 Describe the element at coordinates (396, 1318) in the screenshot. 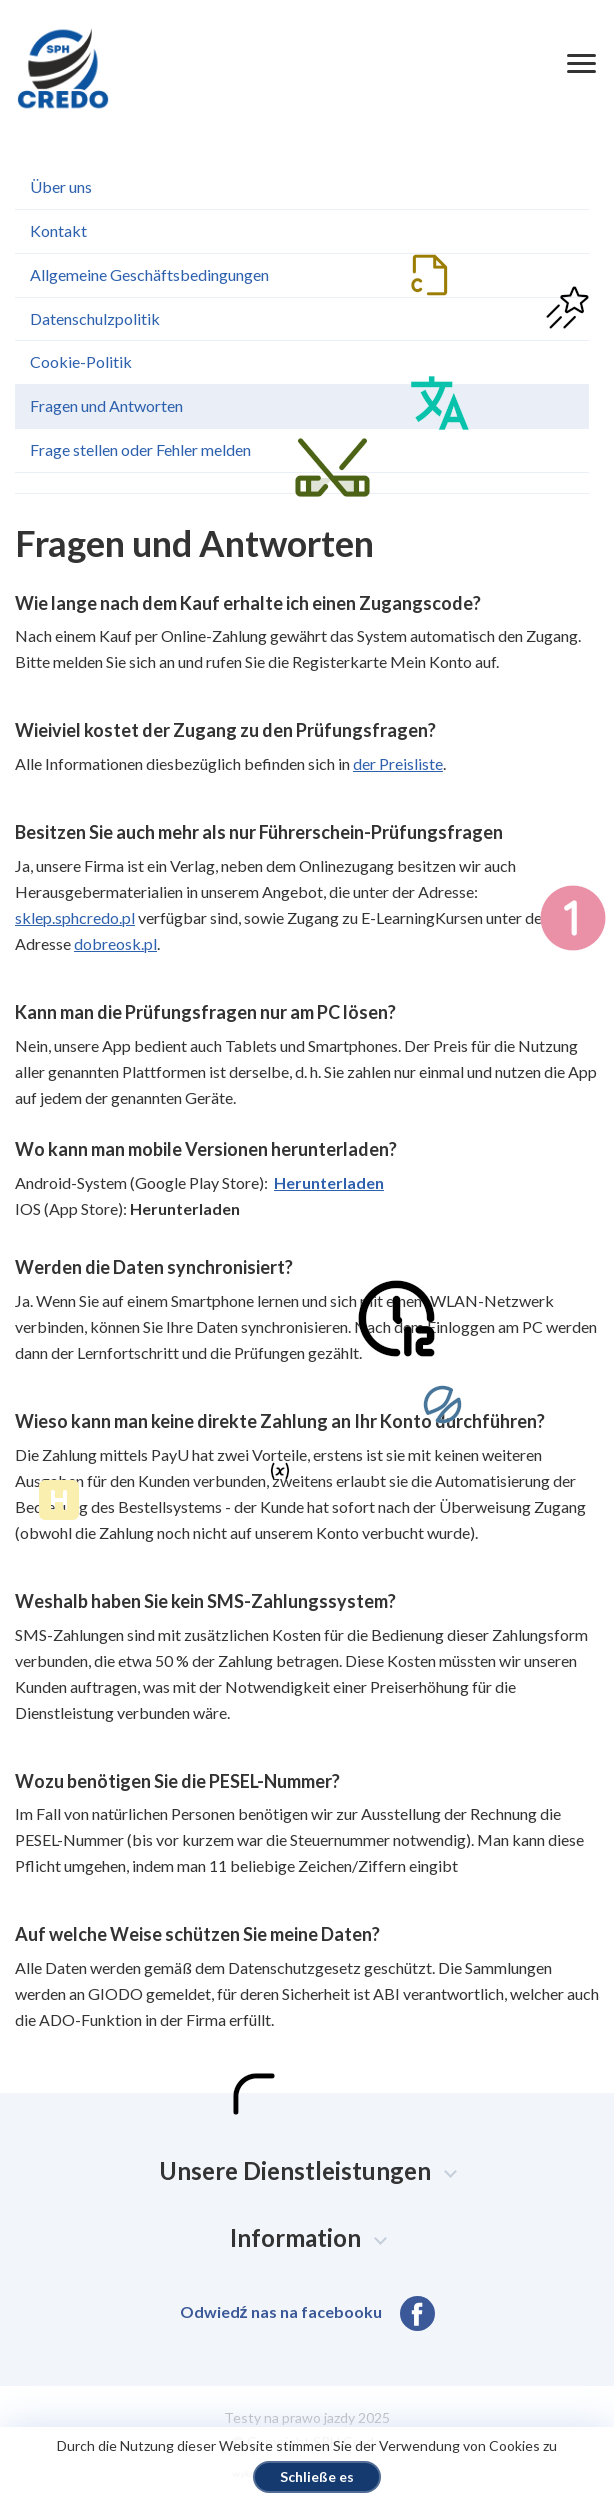

I see `view time in 12-hour format` at that location.